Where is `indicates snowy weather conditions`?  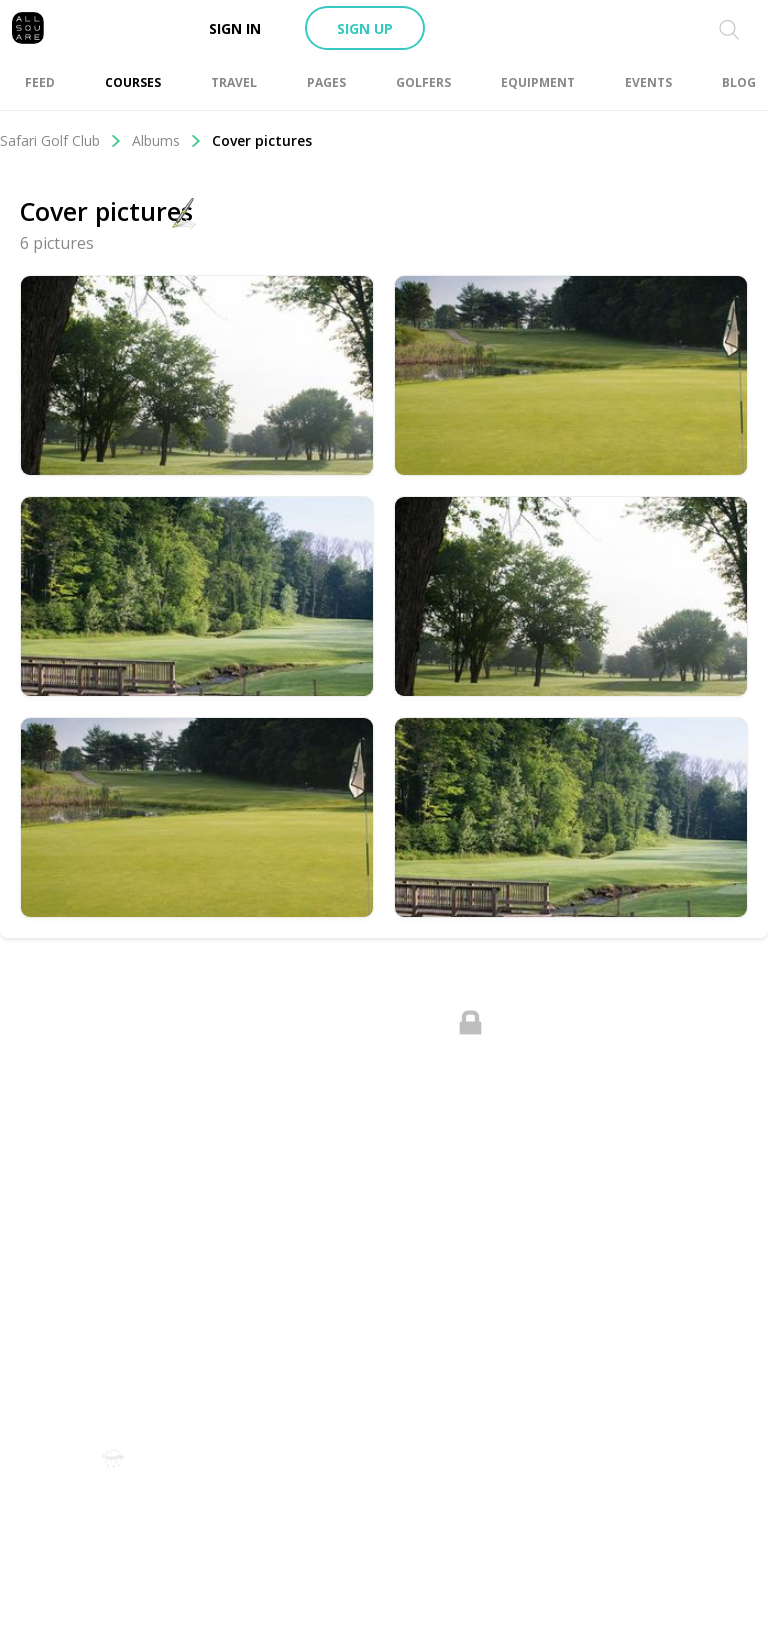
indicates snowy weather conditions is located at coordinates (113, 1456).